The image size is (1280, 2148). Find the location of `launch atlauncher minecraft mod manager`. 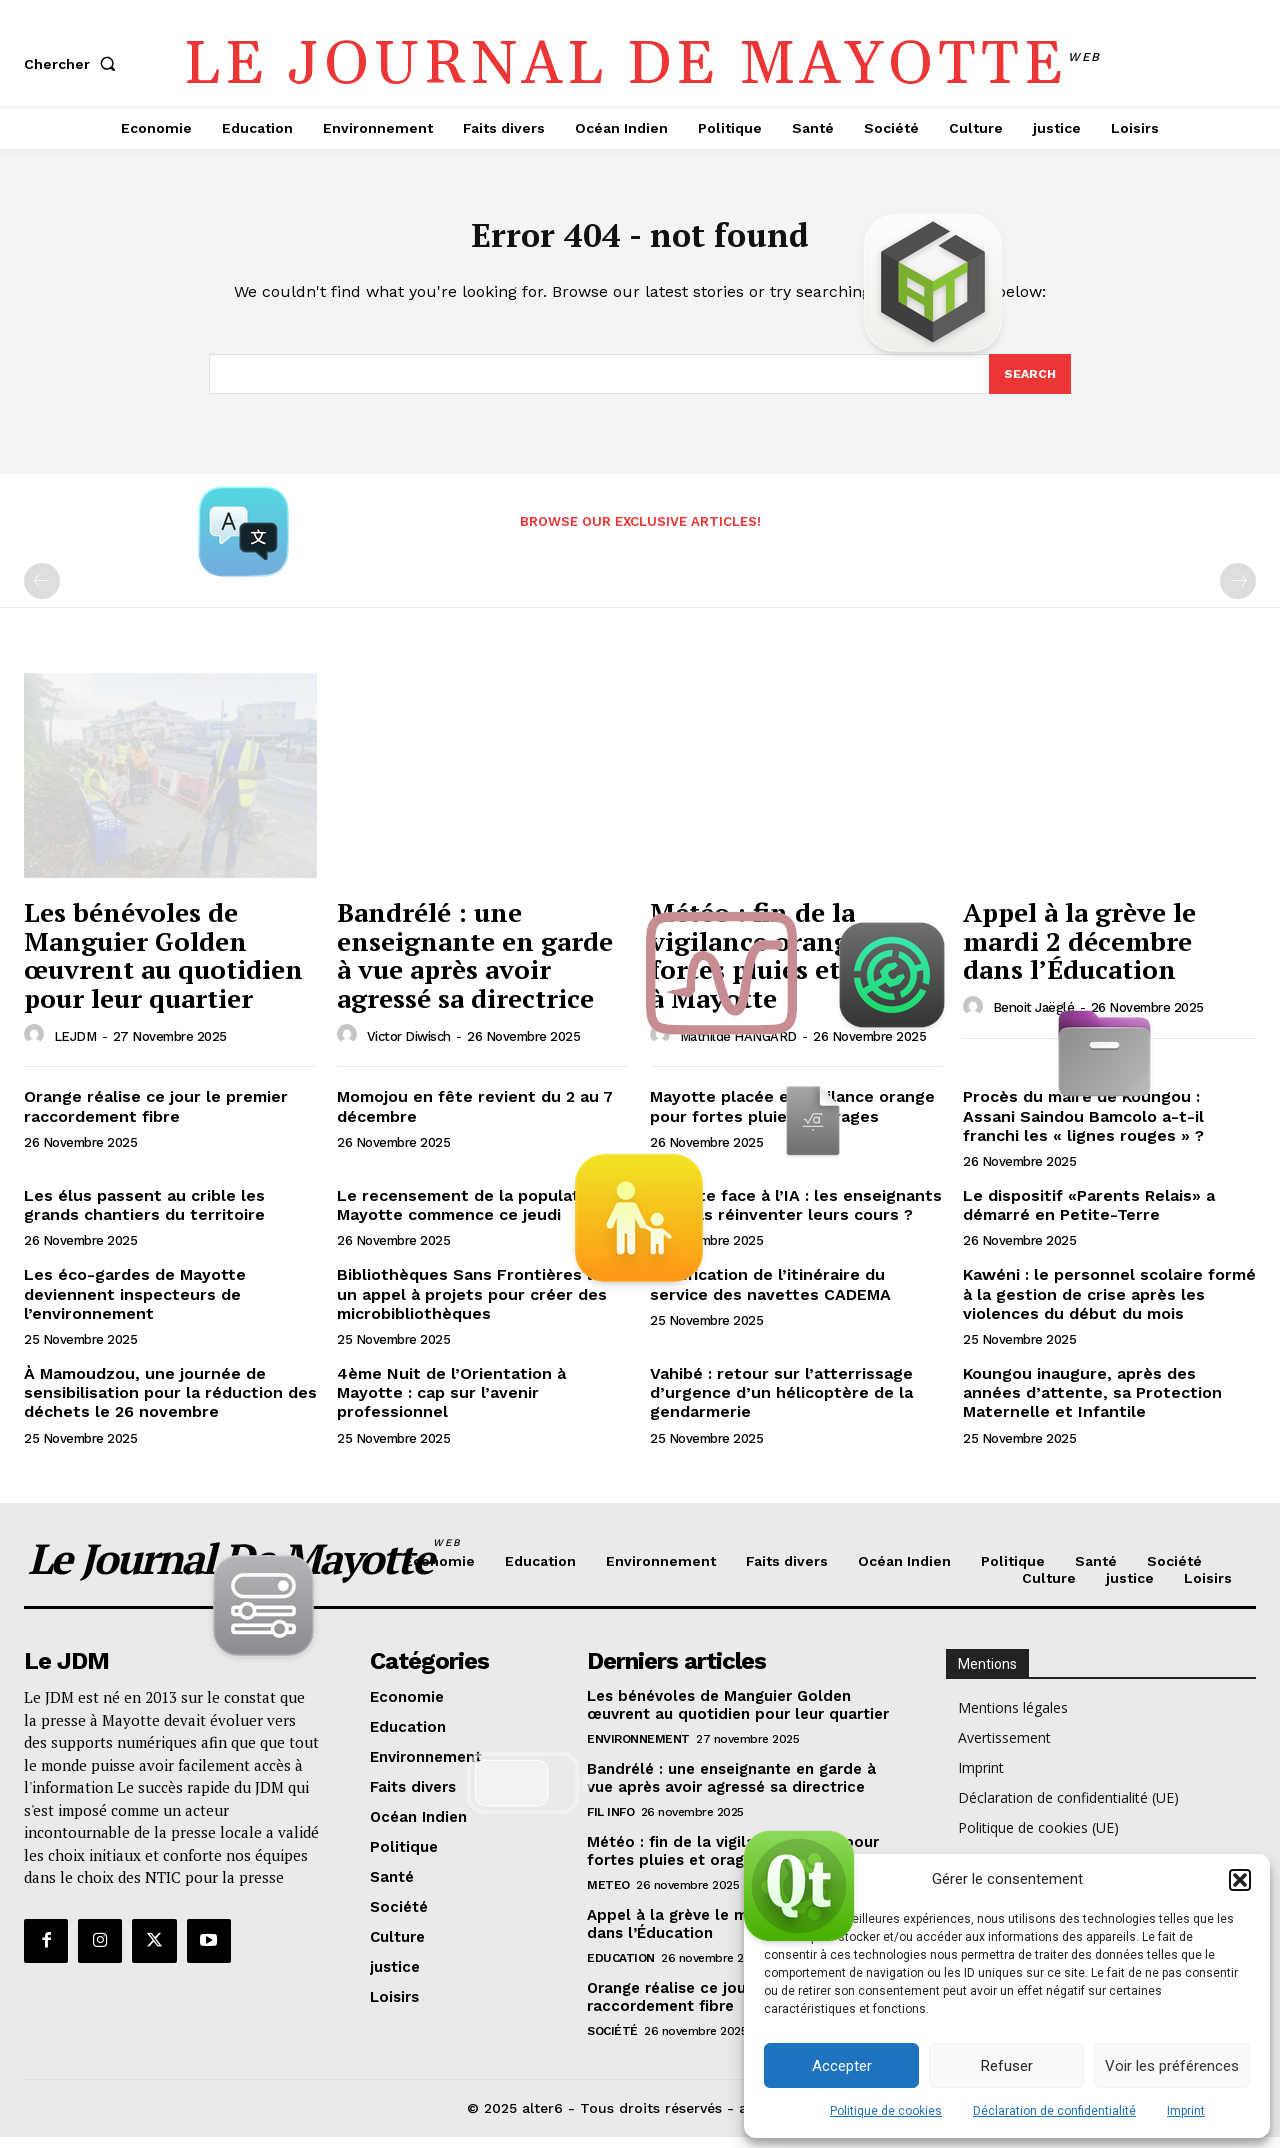

launch atlauncher minecraft mod manager is located at coordinates (933, 283).